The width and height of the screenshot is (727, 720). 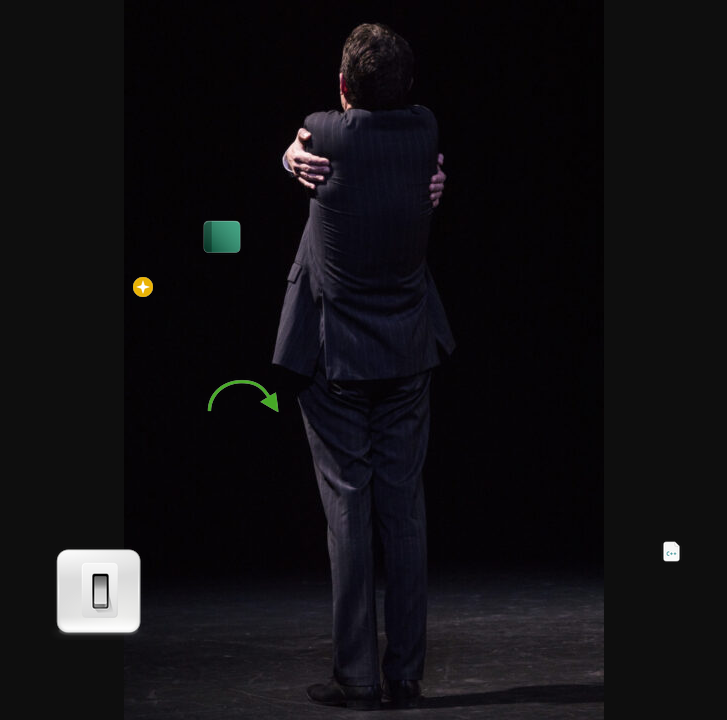 I want to click on redo the last undone action, so click(x=243, y=395).